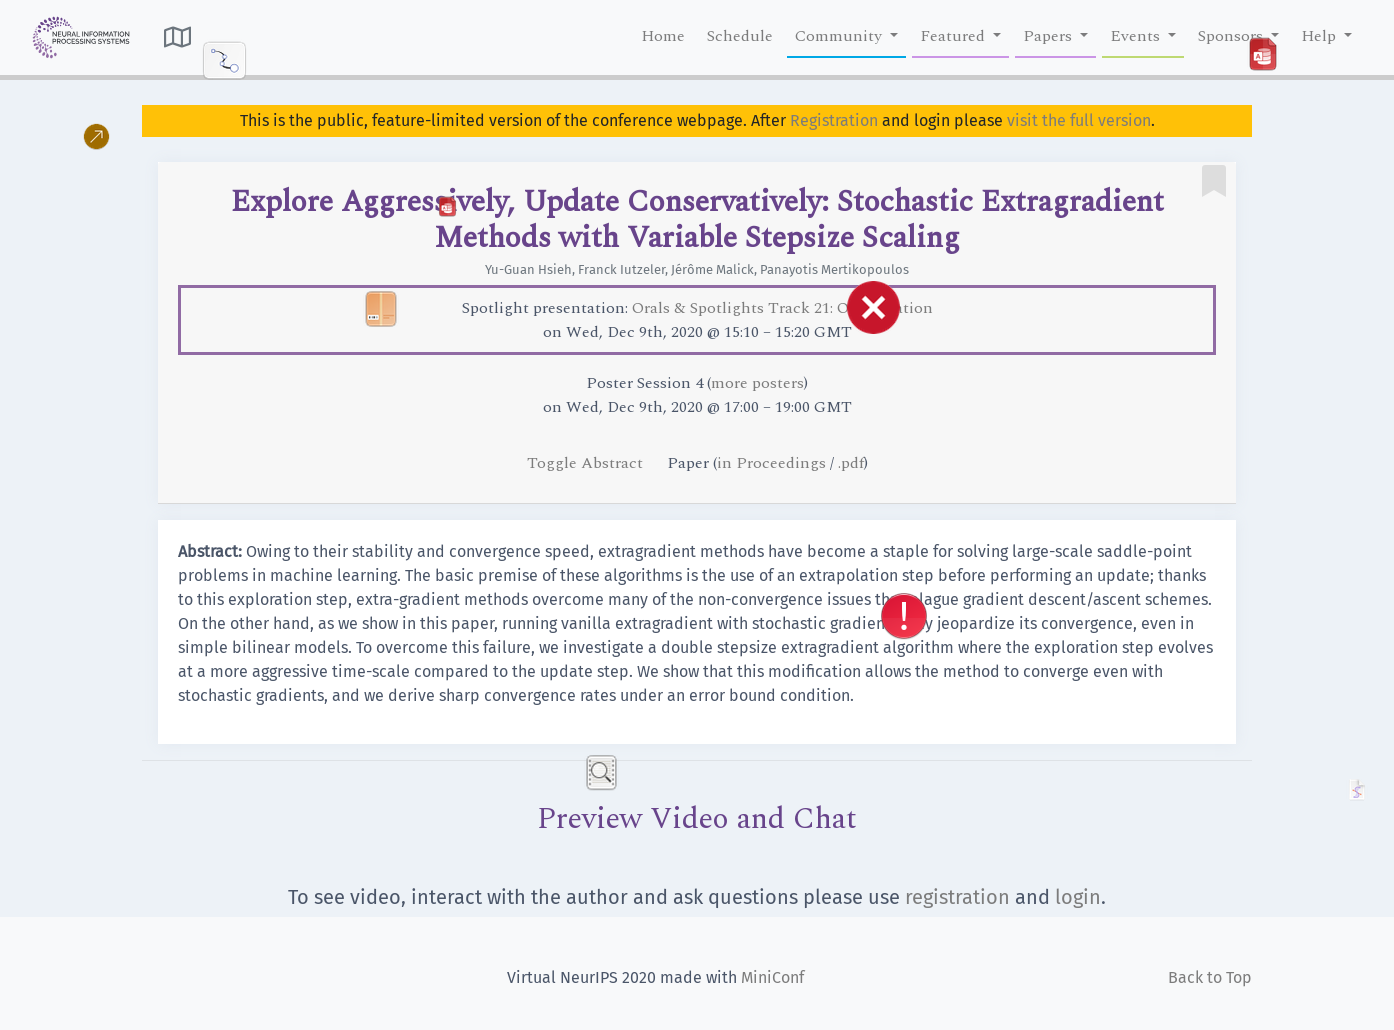 This screenshot has width=1394, height=1030. I want to click on open a karbon vector graphics file, so click(224, 59).